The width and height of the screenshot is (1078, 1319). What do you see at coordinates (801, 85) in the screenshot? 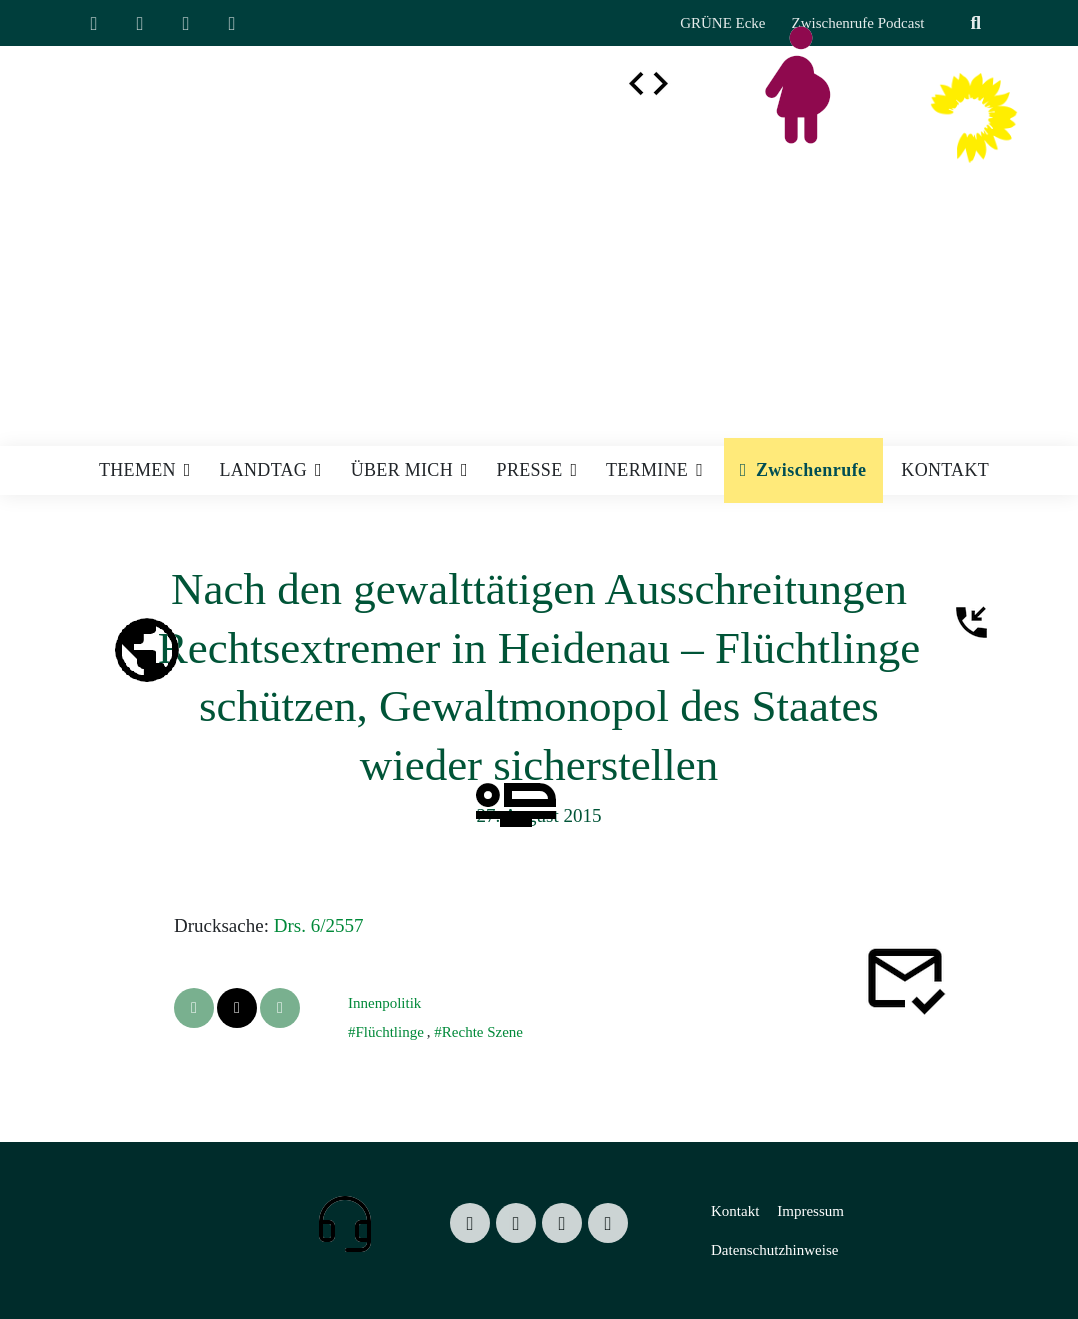
I see `indicates pregnancy-related content or services` at bounding box center [801, 85].